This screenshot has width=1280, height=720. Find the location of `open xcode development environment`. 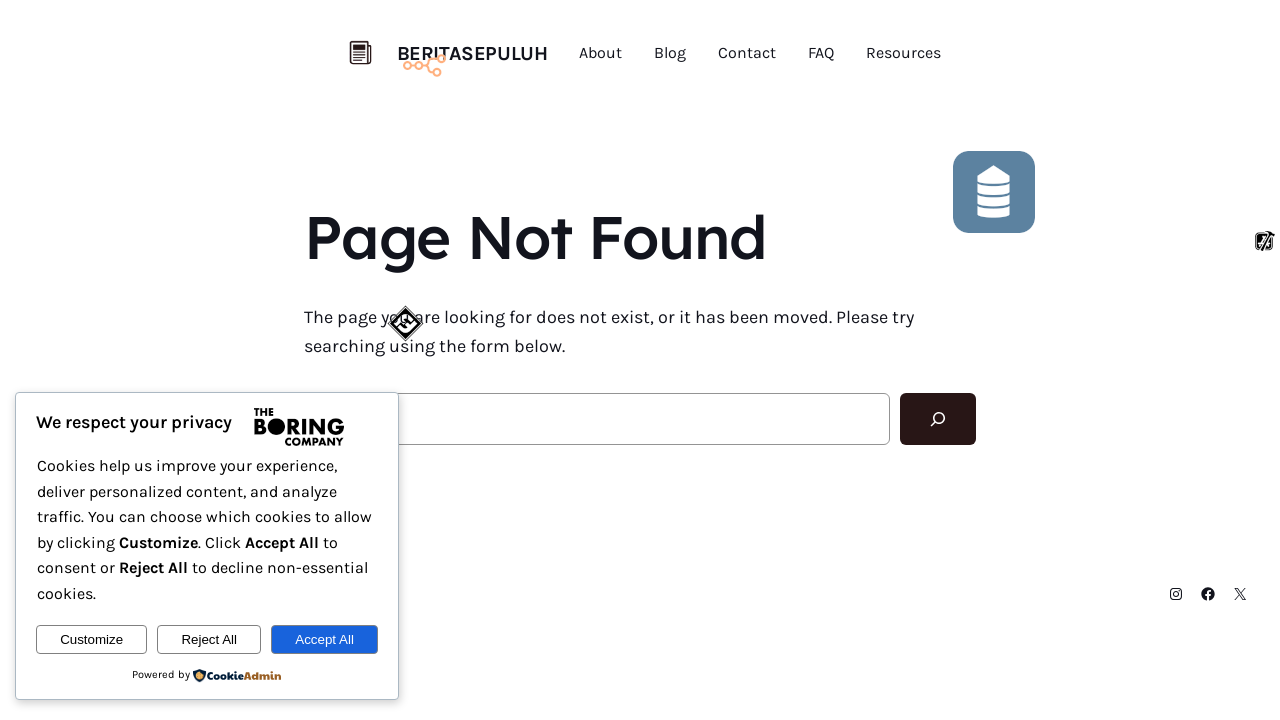

open xcode development environment is located at coordinates (1265, 241).